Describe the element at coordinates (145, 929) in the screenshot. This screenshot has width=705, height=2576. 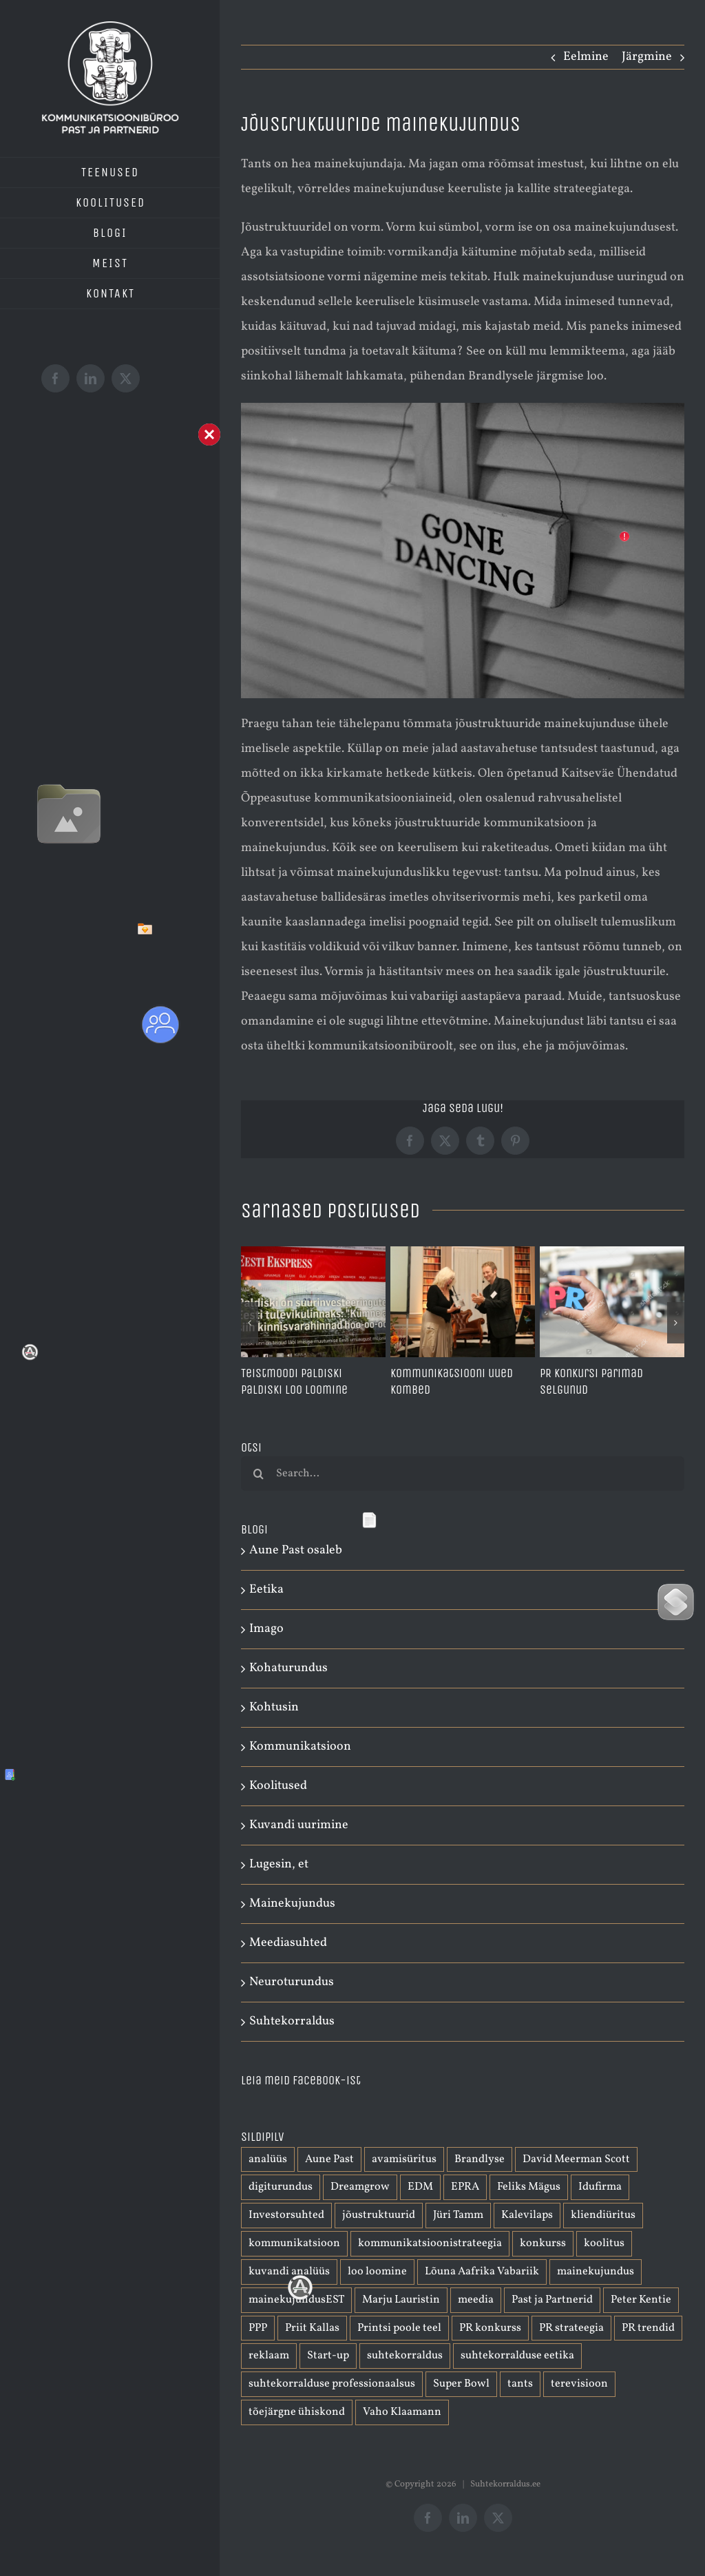
I see `open folder containing Sketch design files` at that location.